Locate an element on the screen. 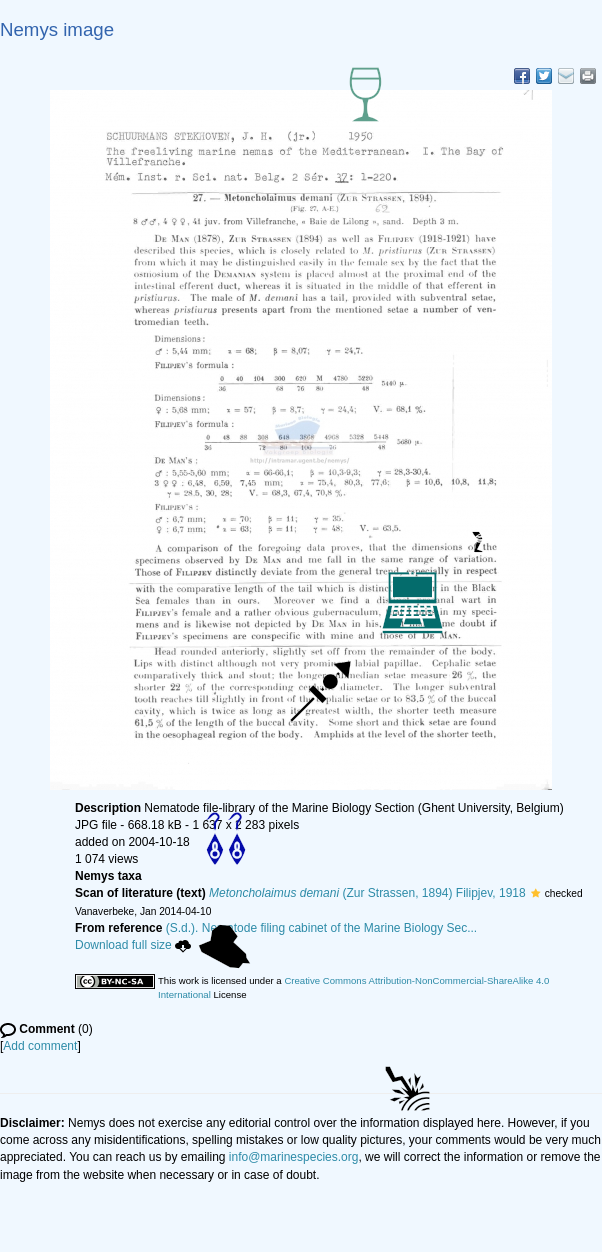  activate a powerful lightning or sonic attack is located at coordinates (407, 1088).